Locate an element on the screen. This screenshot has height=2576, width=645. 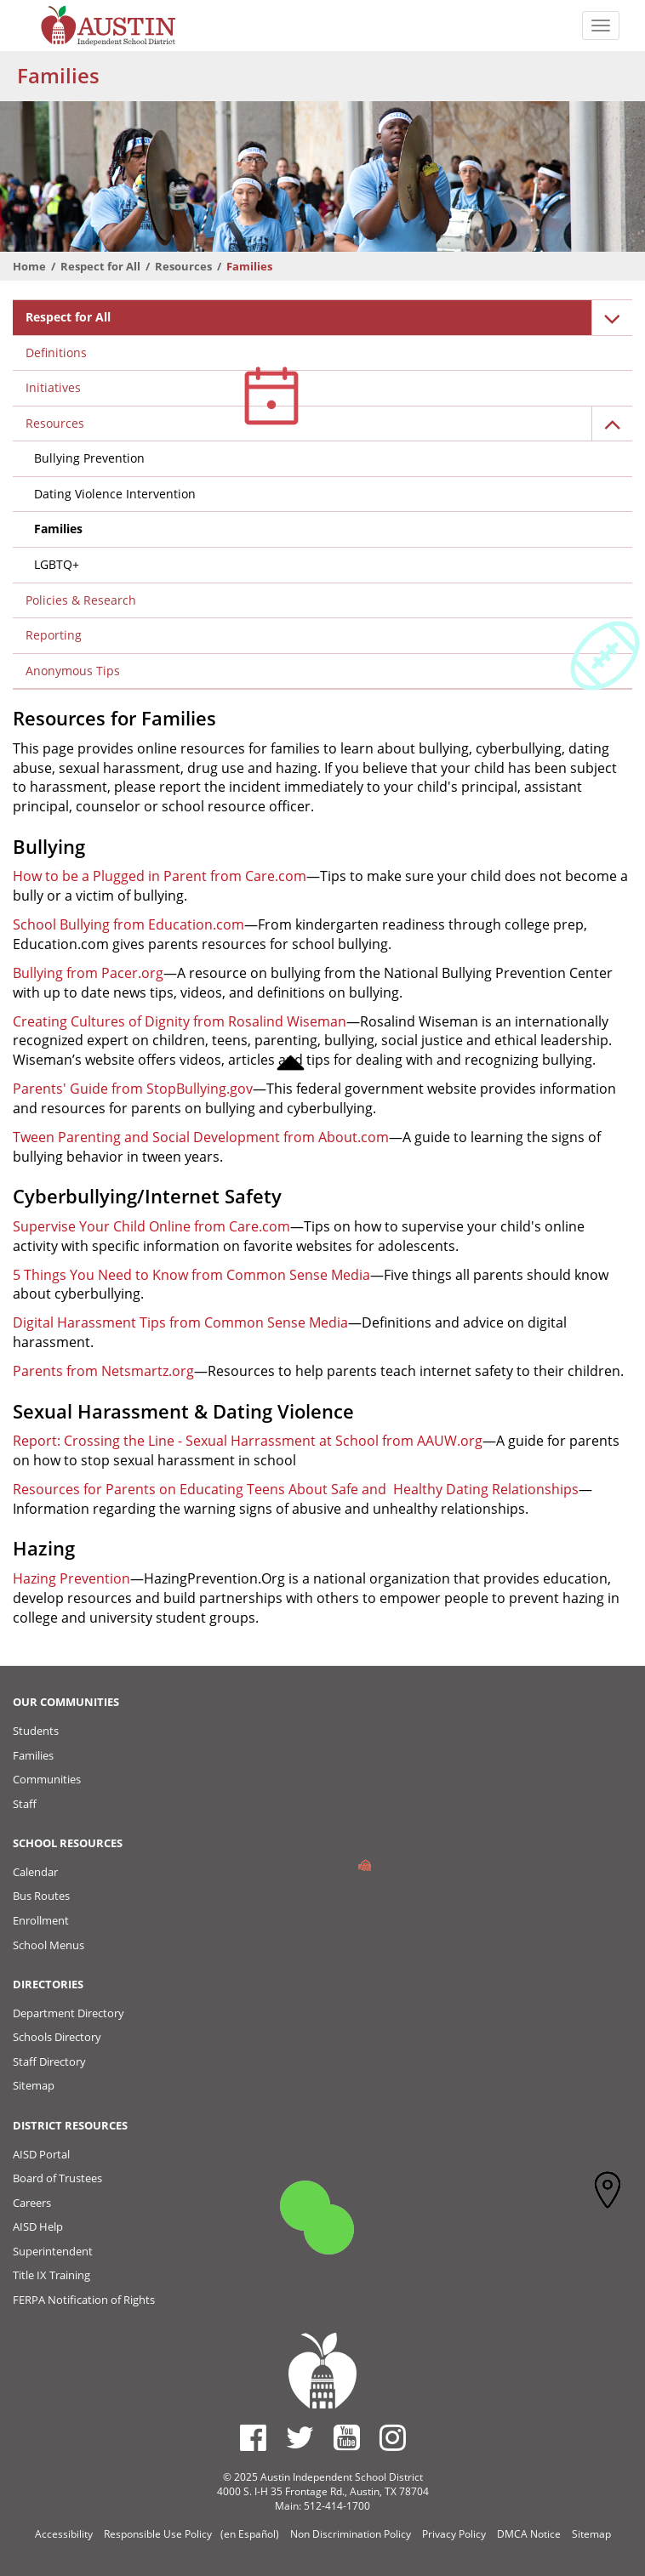
indicates a calendar event or reminder is located at coordinates (271, 398).